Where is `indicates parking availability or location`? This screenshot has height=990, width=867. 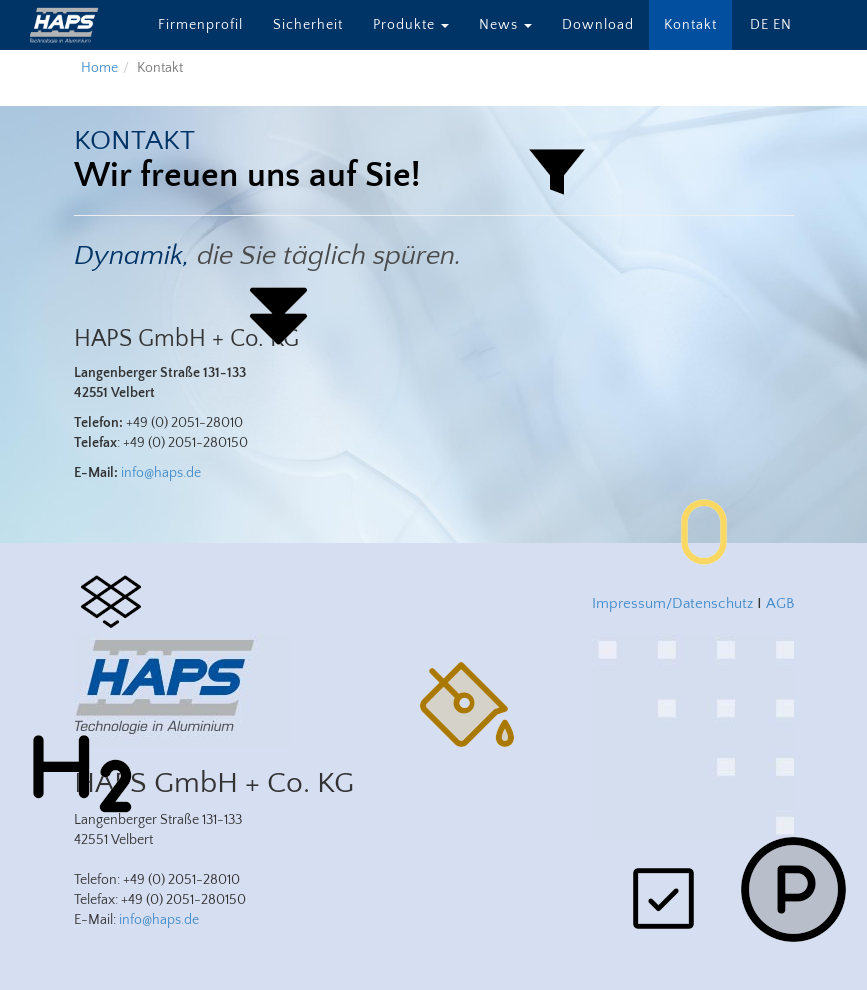 indicates parking availability or location is located at coordinates (793, 889).